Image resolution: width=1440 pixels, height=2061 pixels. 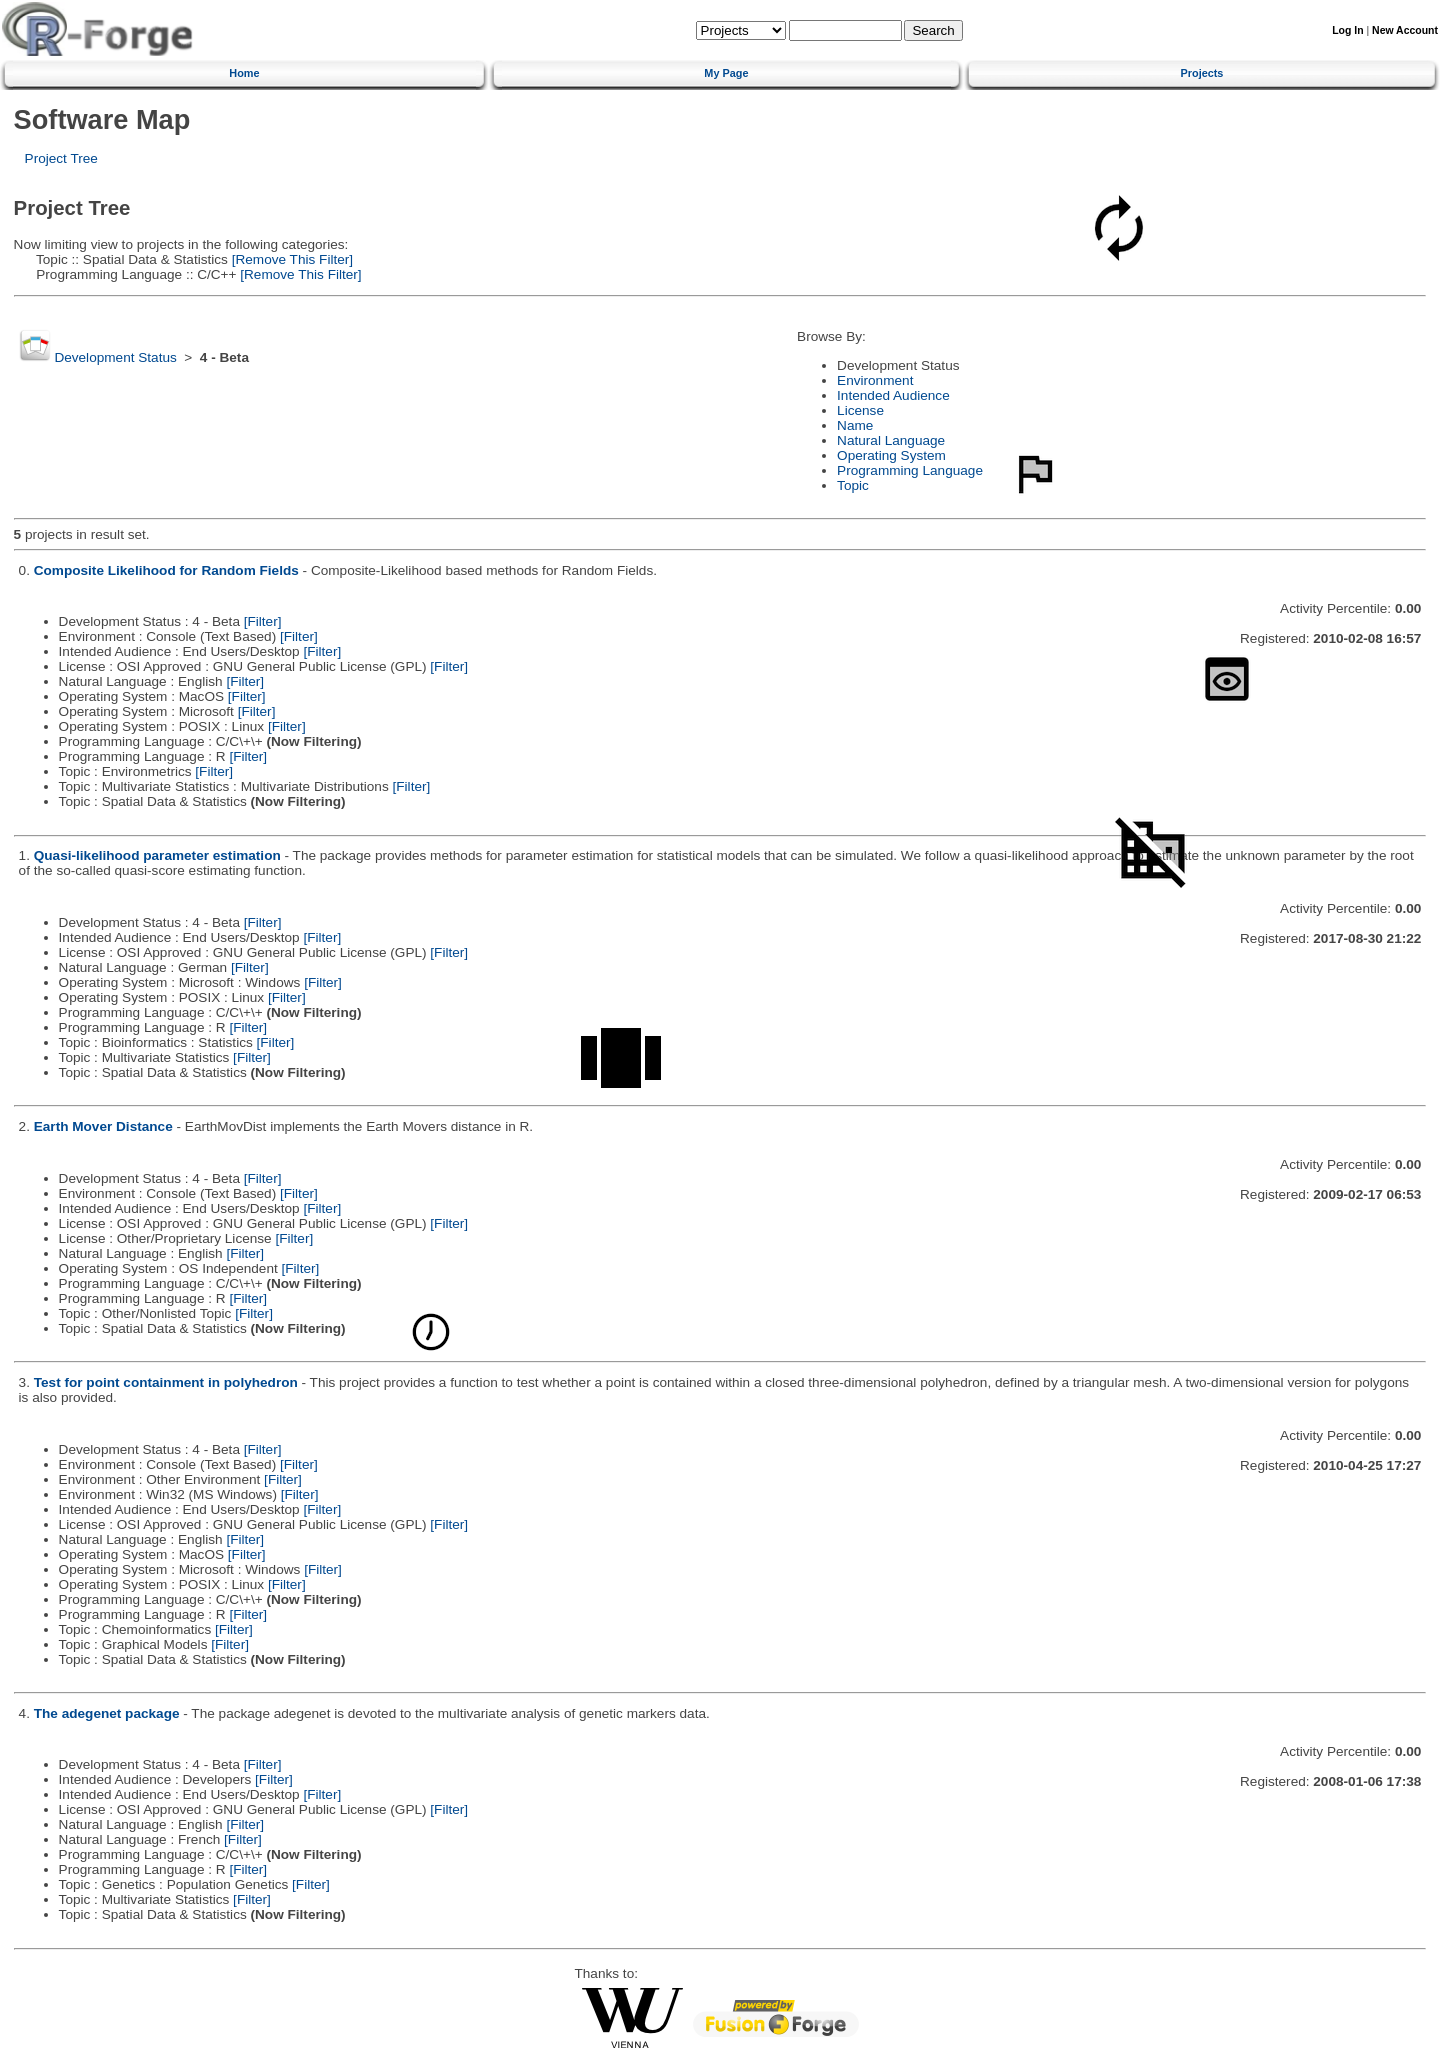 I want to click on refresh or reload content, so click(x=1119, y=228).